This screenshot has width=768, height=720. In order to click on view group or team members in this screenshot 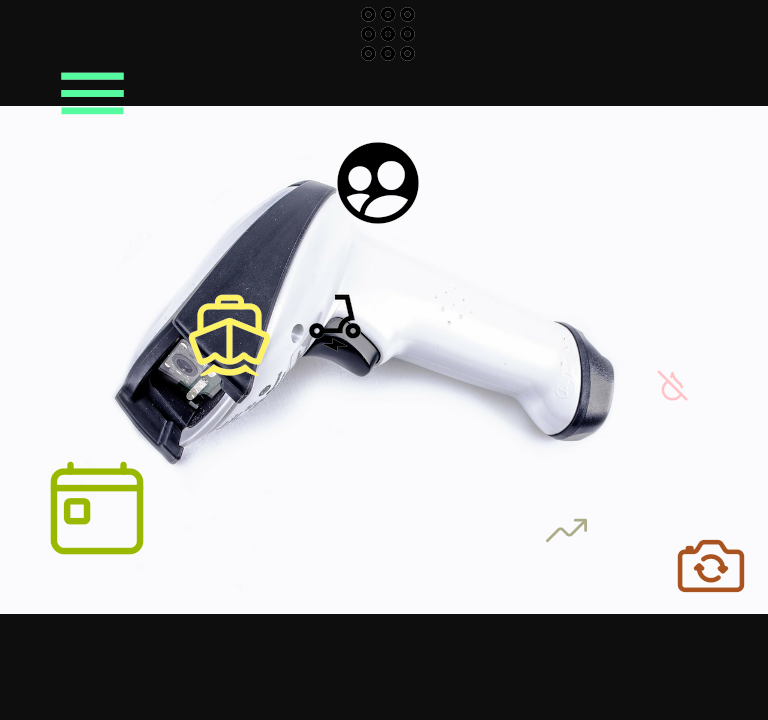, I will do `click(378, 183)`.